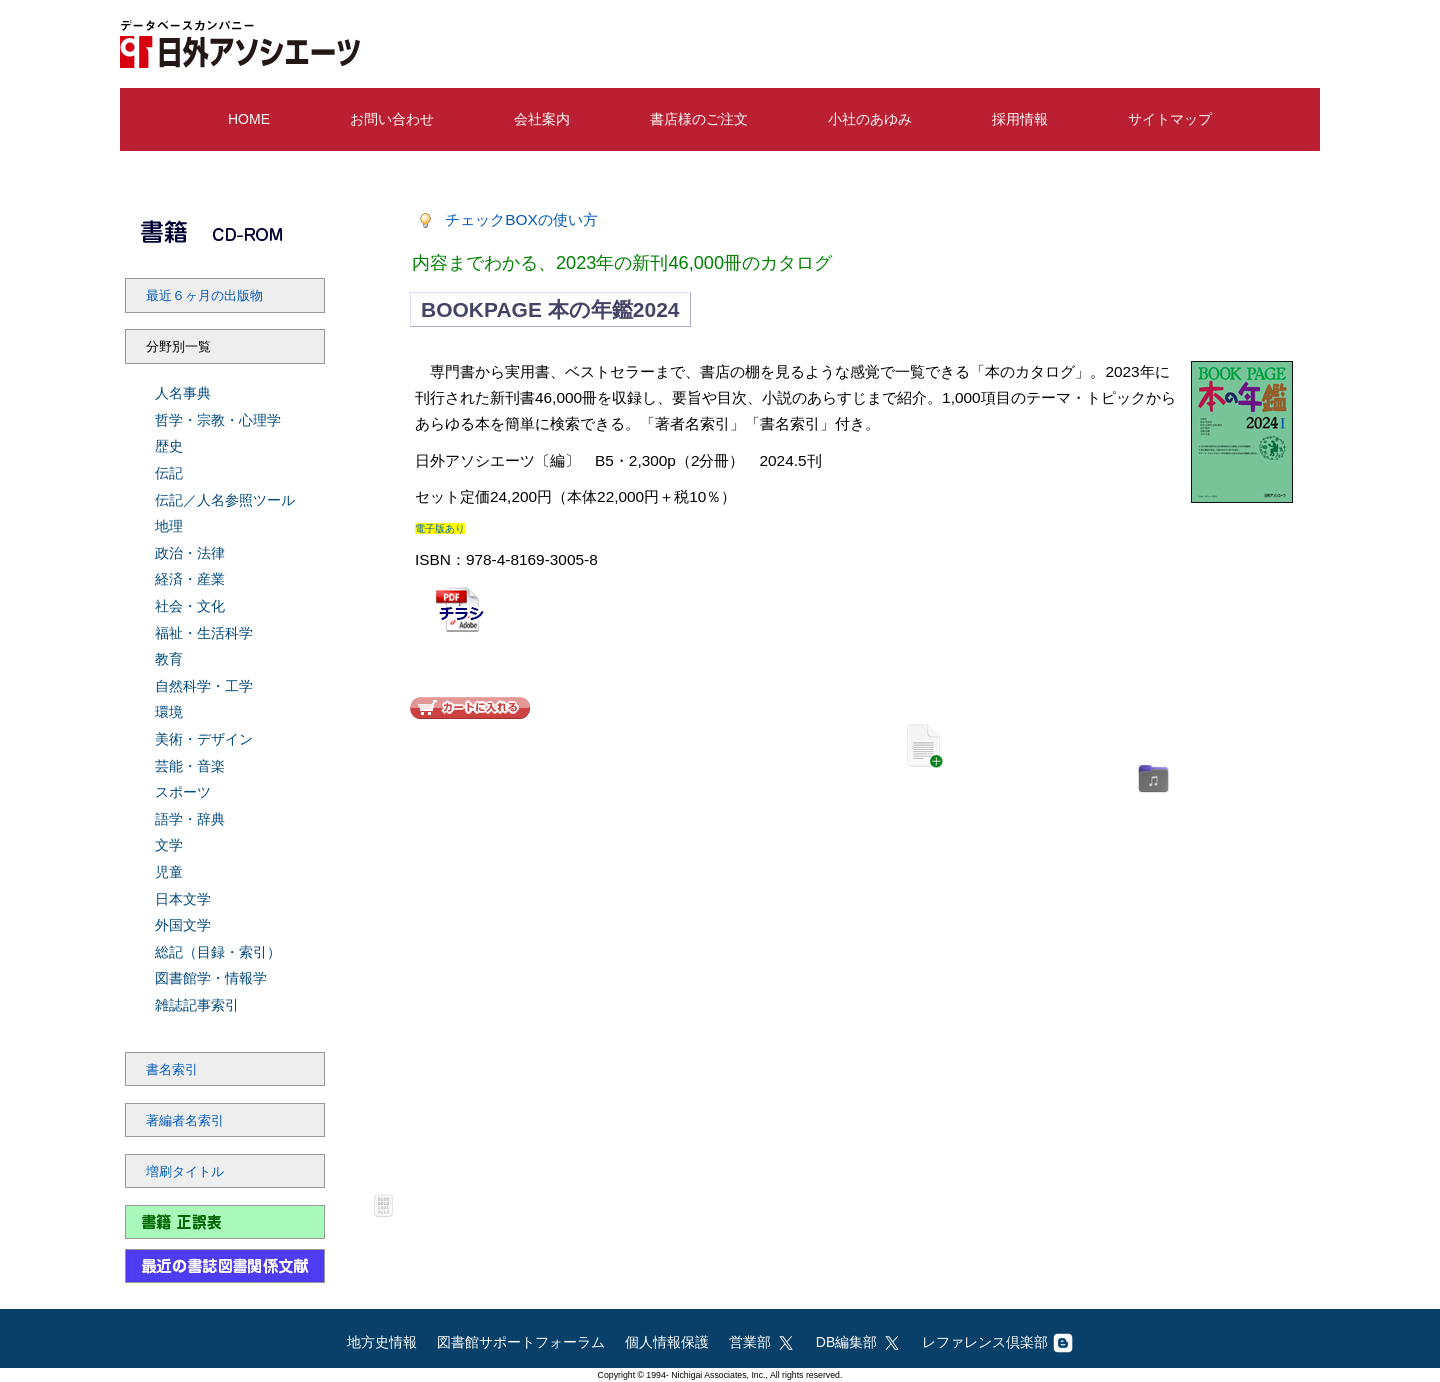 Image resolution: width=1440 pixels, height=1382 pixels. Describe the element at coordinates (383, 1205) in the screenshot. I see `indicates a binary or executable file type` at that location.